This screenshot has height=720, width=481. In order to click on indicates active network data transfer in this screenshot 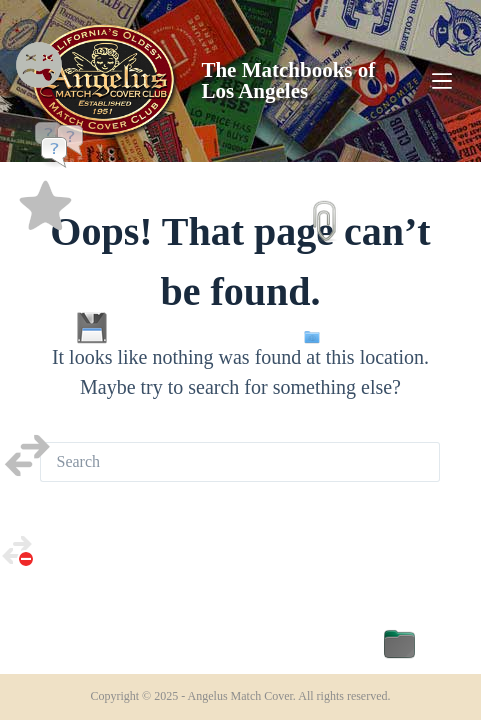, I will do `click(26, 455)`.